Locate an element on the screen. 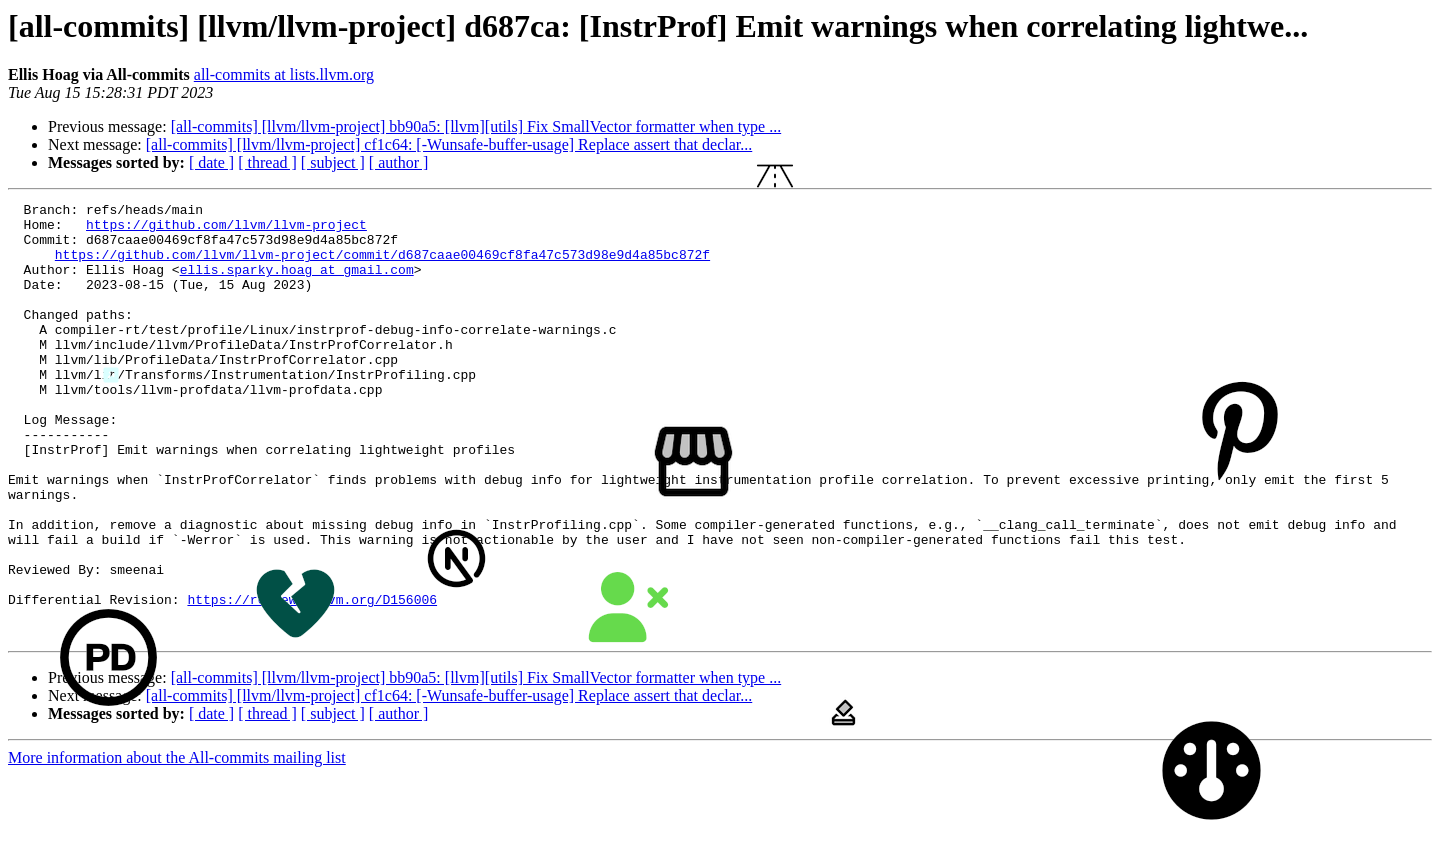 The height and width of the screenshot is (862, 1440). open Pinterest app is located at coordinates (1240, 431).